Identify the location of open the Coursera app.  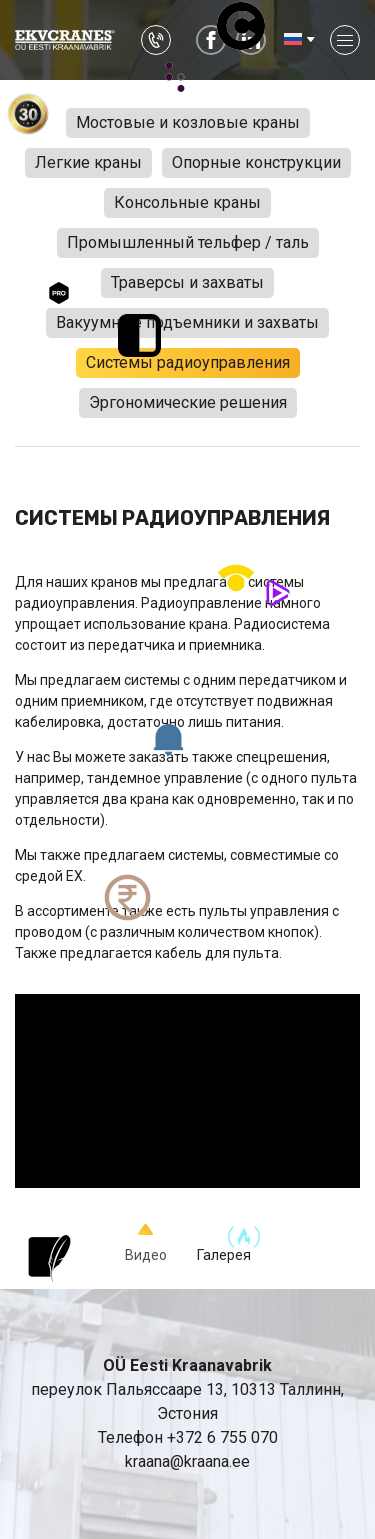
(241, 26).